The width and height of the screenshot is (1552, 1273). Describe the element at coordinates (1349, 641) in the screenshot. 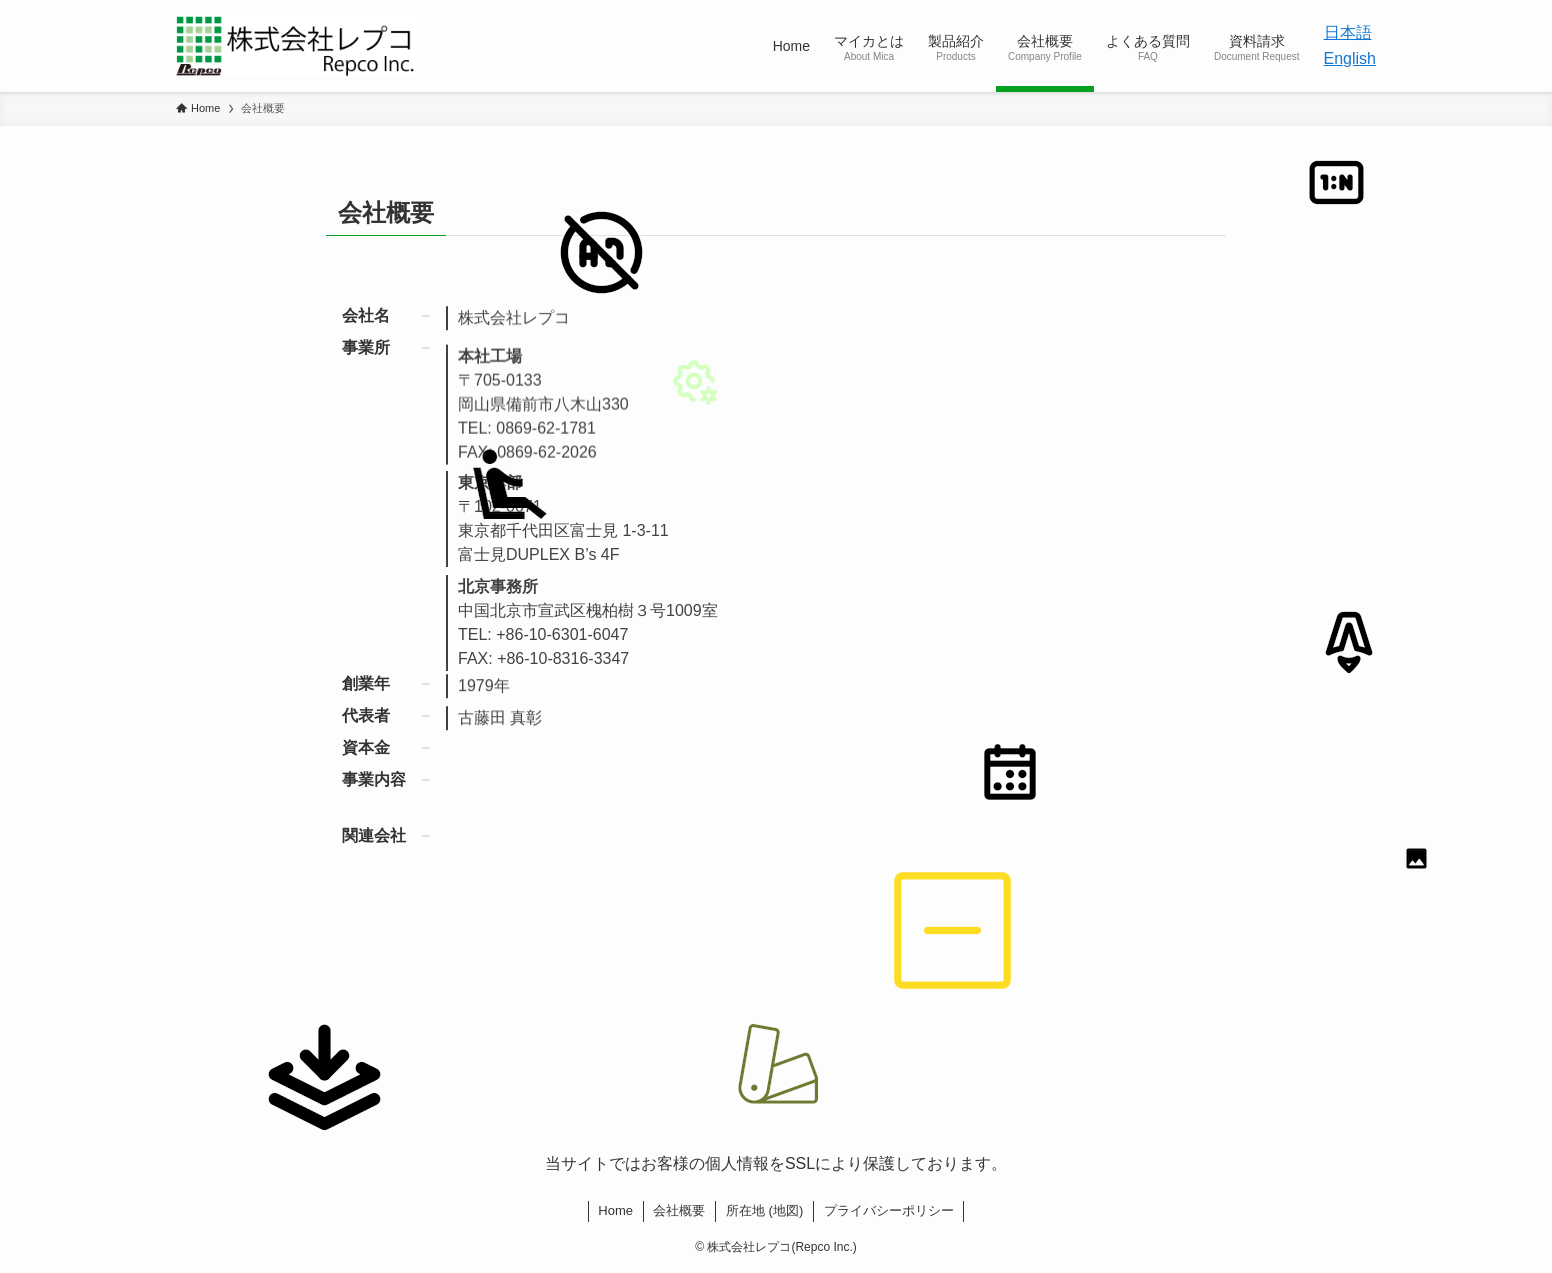

I see `astro framework logo` at that location.